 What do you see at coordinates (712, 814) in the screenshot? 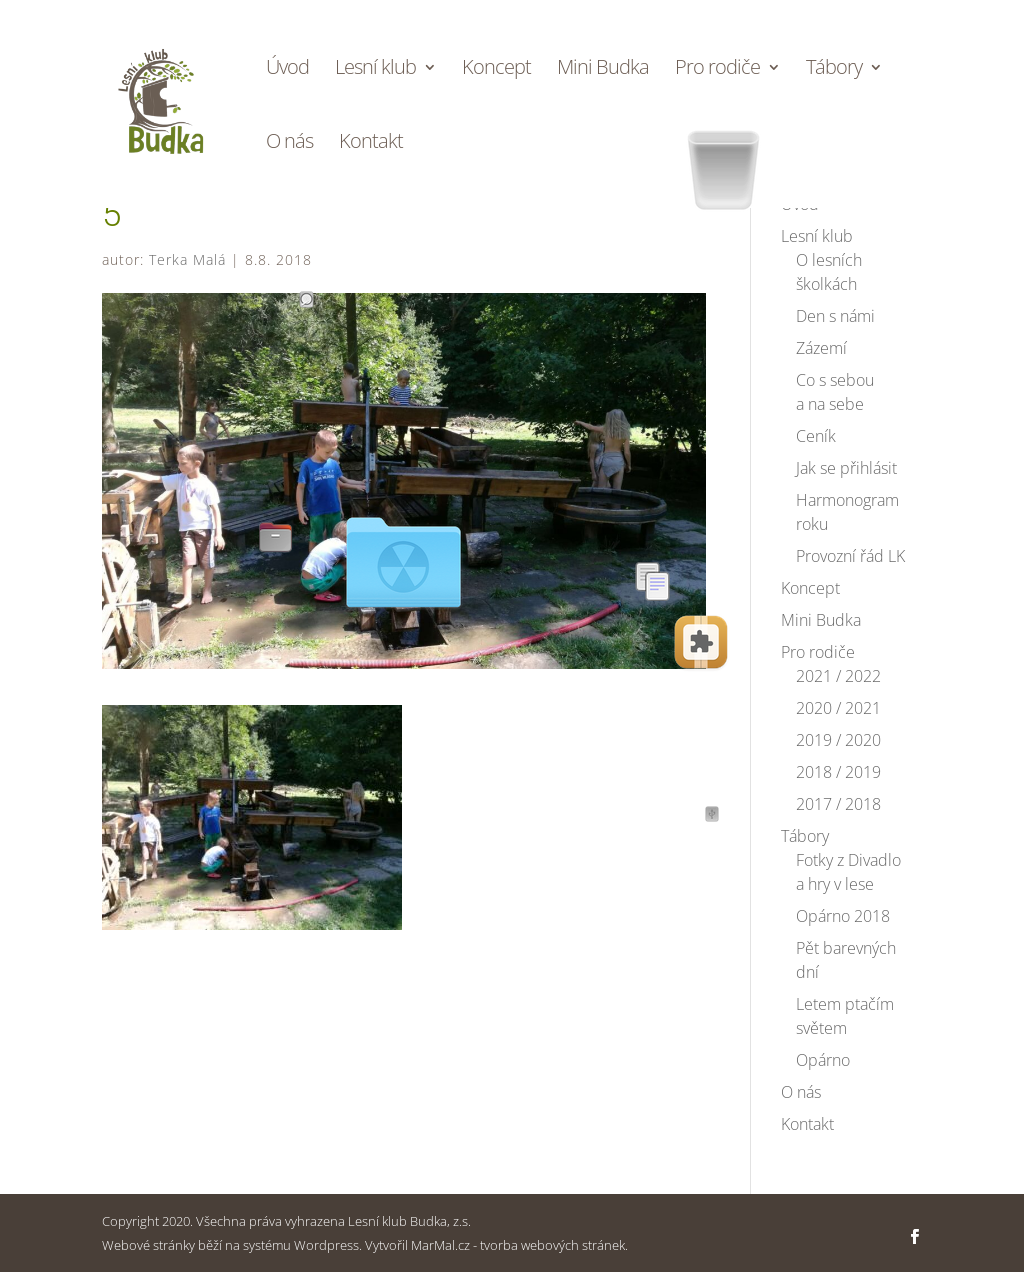
I see `access connected USB storage device` at bounding box center [712, 814].